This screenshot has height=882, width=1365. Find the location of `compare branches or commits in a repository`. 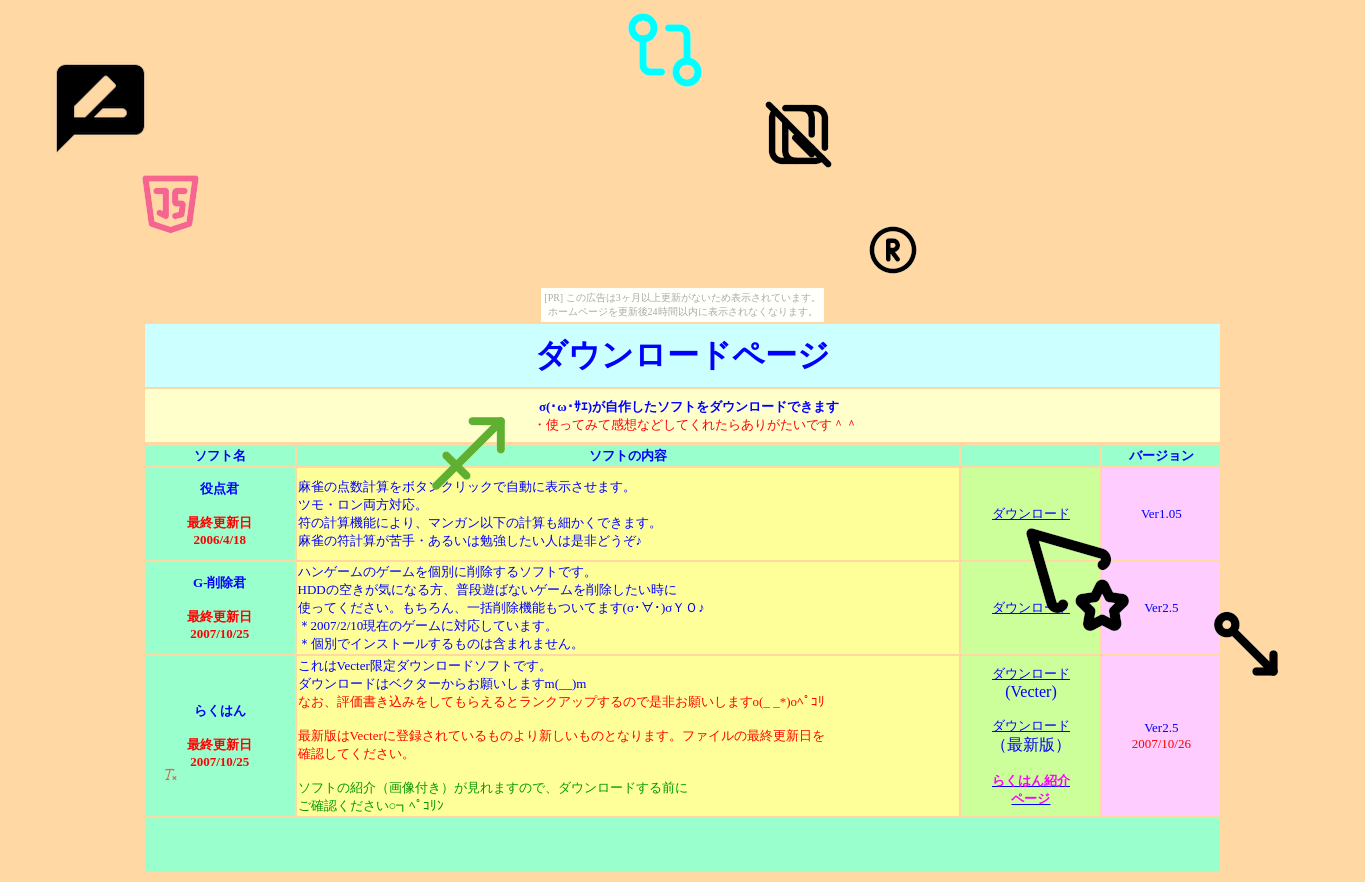

compare branches or commits in a repository is located at coordinates (665, 50).